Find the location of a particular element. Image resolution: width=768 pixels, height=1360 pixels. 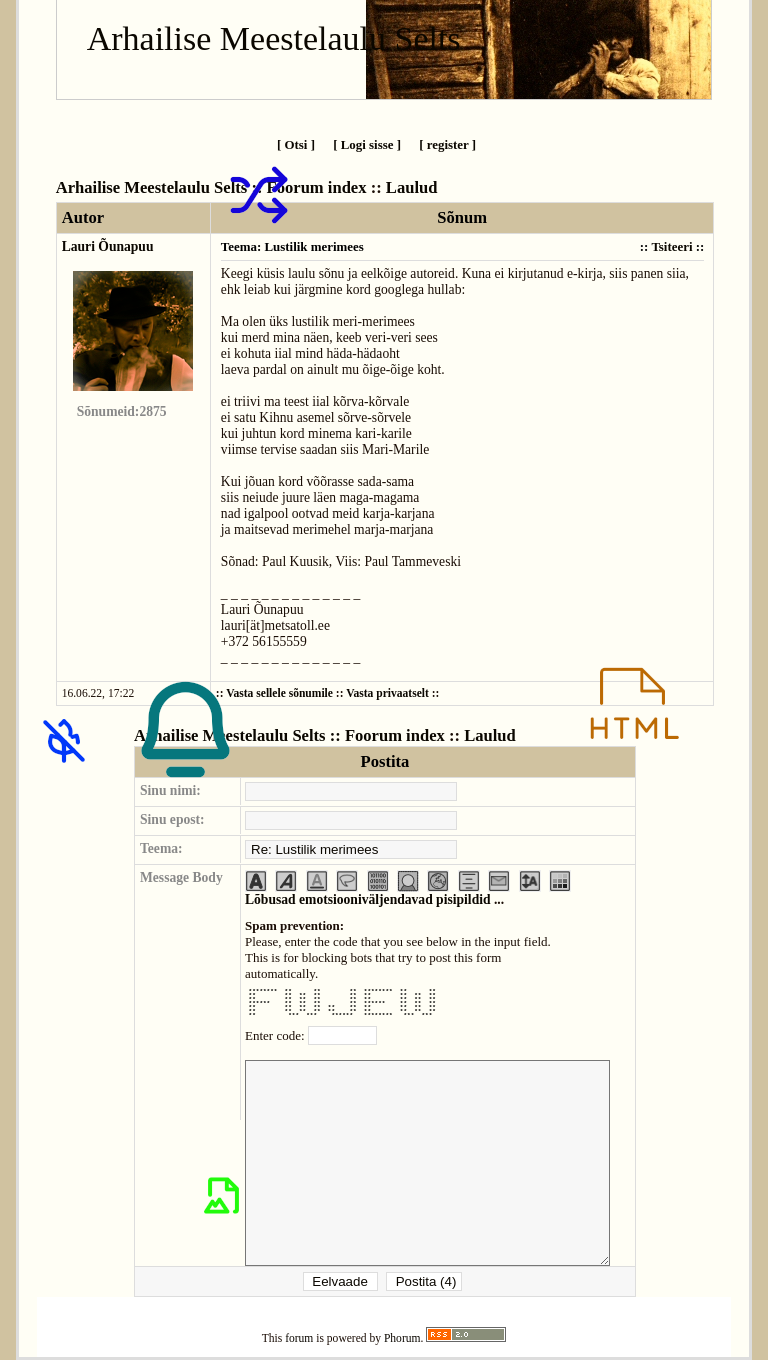

view notifications is located at coordinates (185, 729).